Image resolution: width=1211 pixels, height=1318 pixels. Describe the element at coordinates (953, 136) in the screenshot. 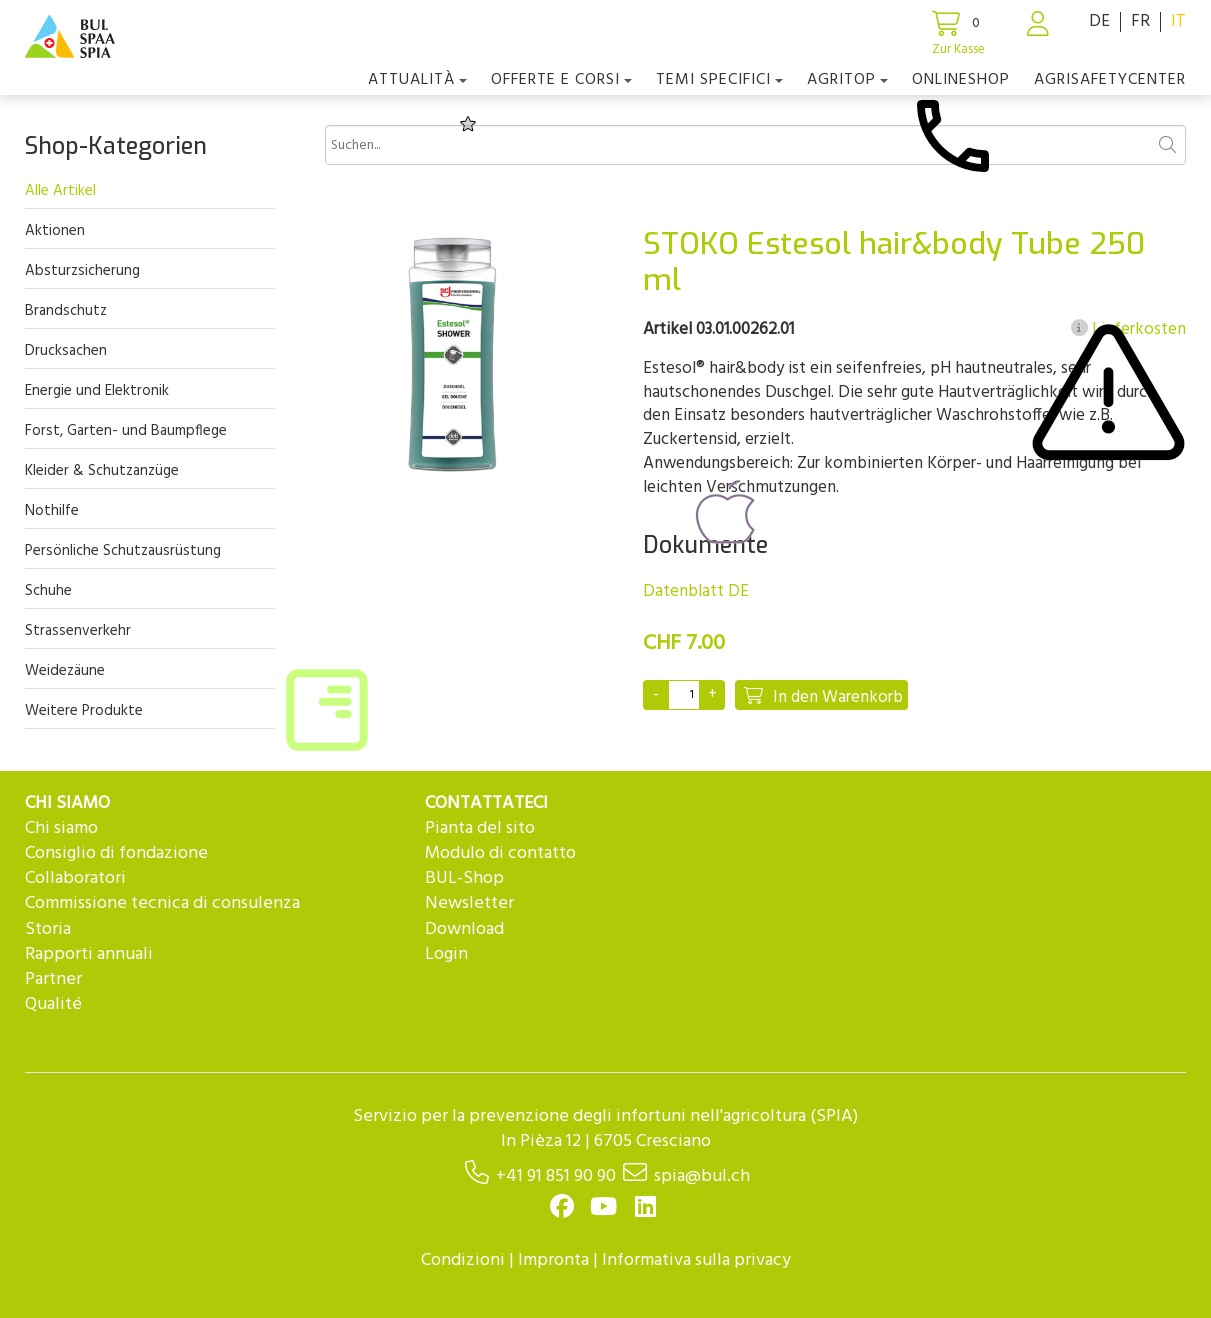

I see `make a phone call` at that location.